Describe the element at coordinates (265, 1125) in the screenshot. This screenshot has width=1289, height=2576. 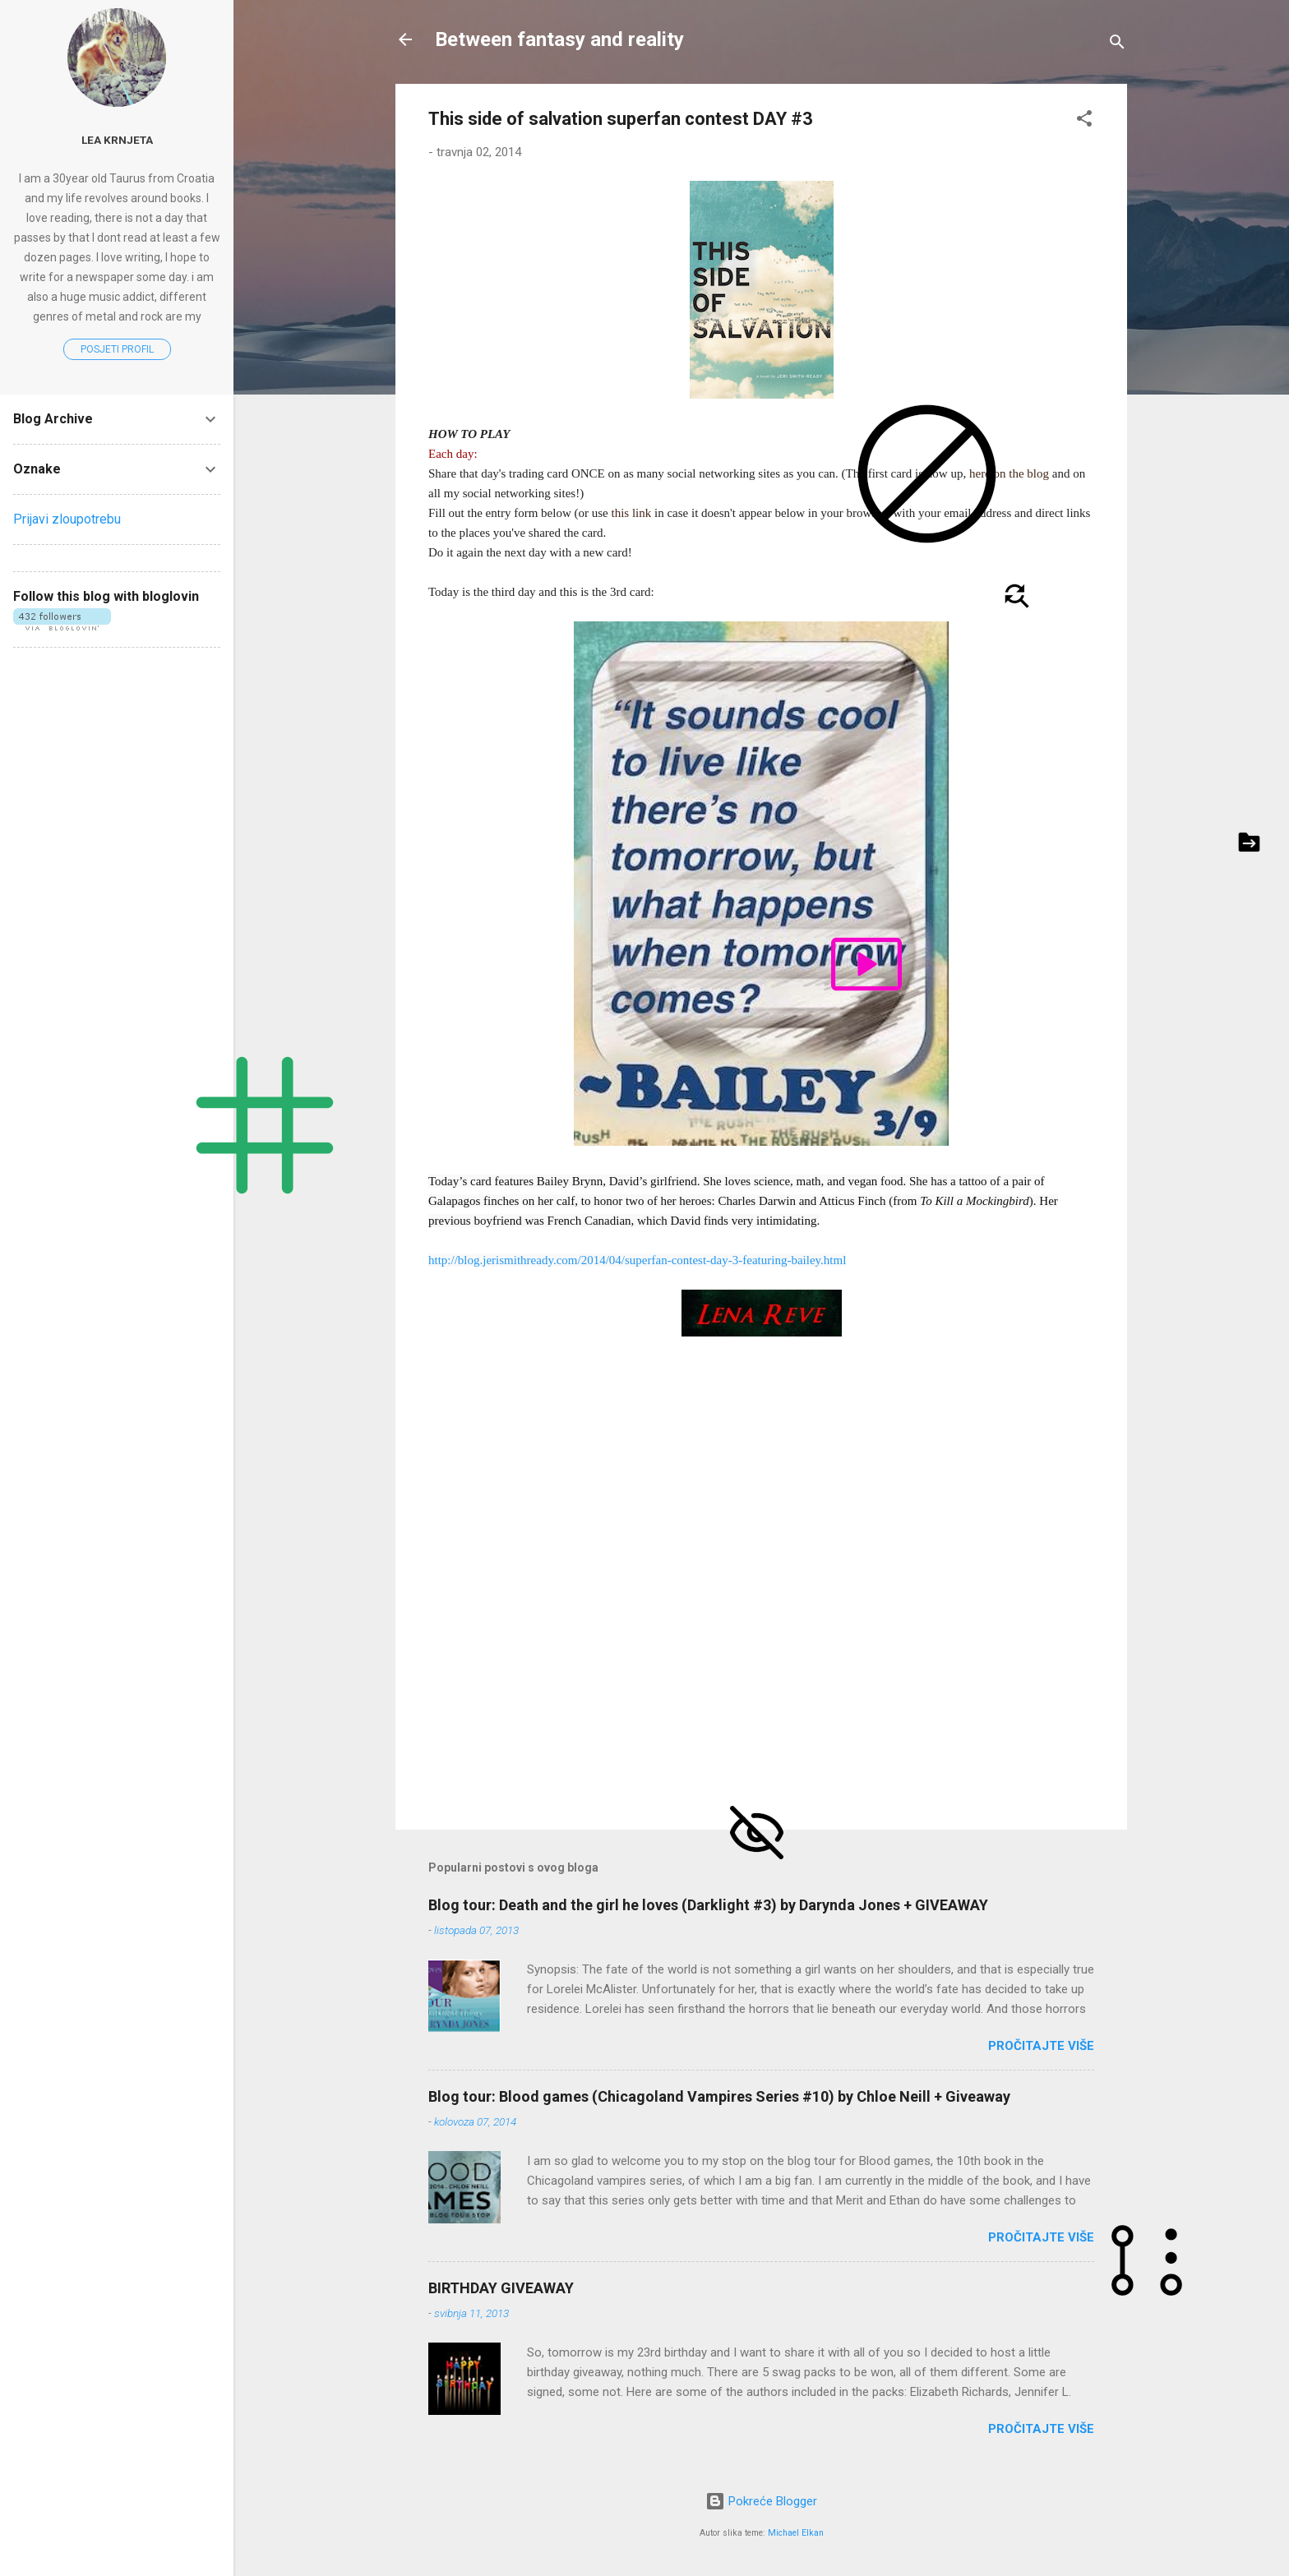
I see `add or view hashtags` at that location.